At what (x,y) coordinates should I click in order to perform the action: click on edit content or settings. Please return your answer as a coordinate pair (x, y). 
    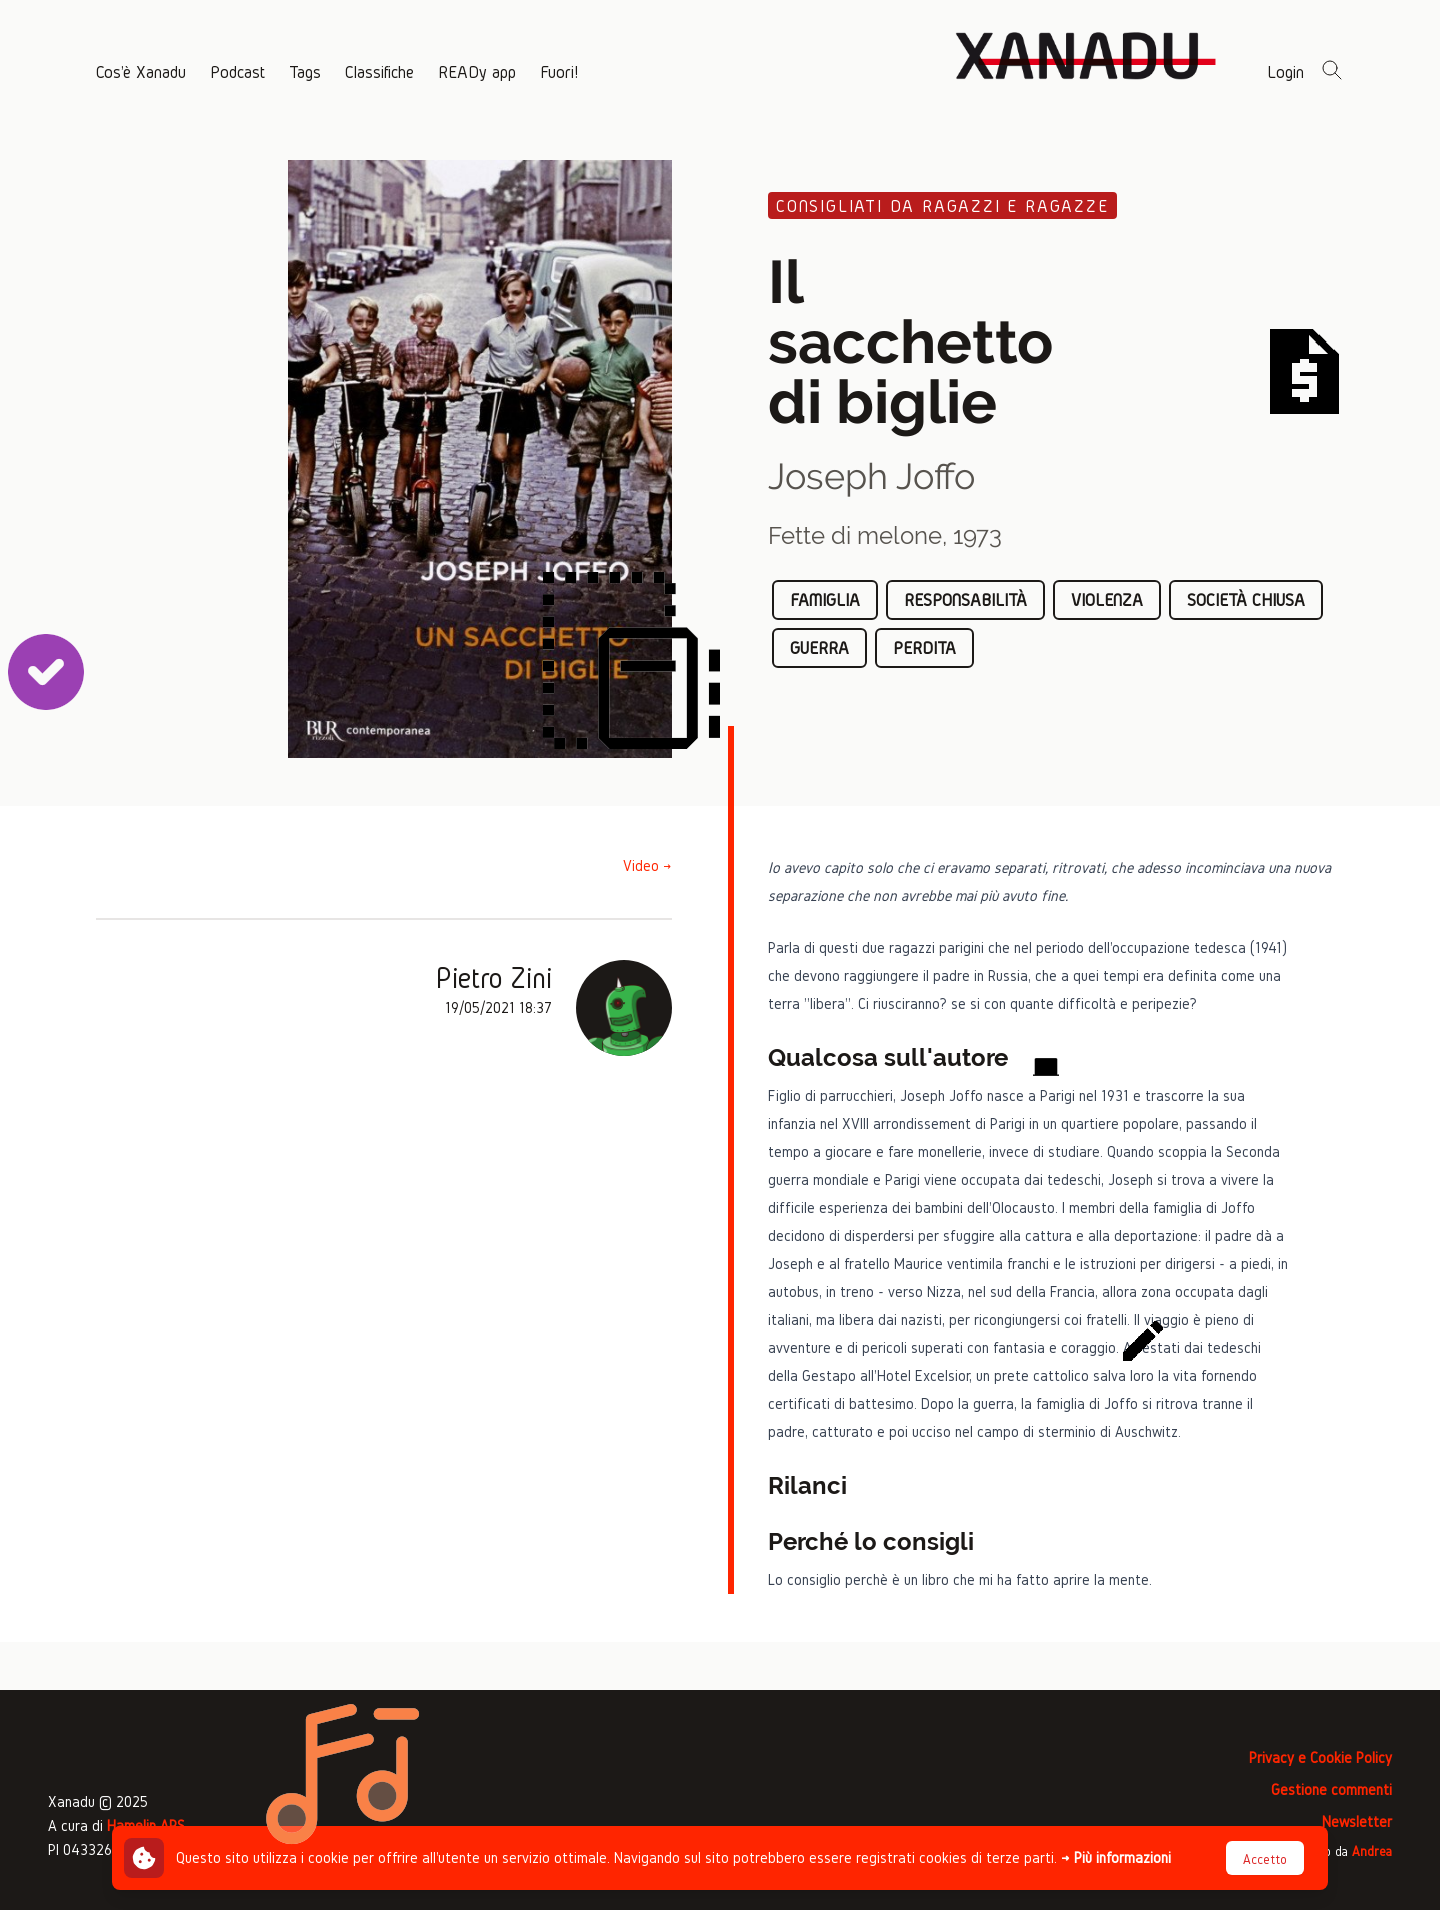
    Looking at the image, I should click on (1143, 1341).